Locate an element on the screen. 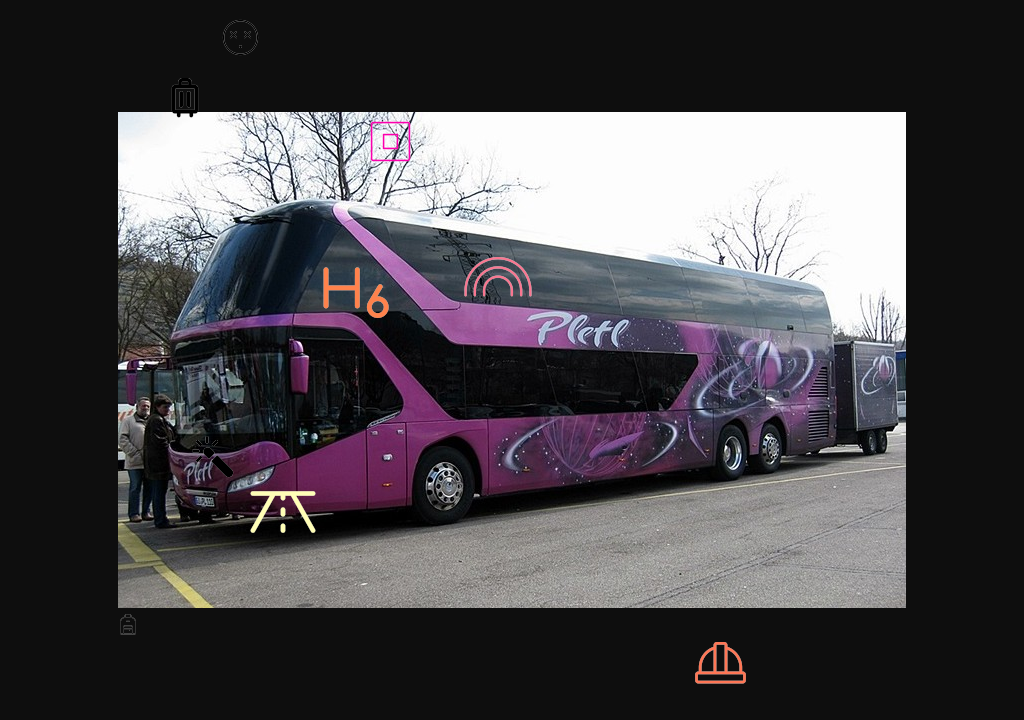 The height and width of the screenshot is (720, 1024). access your inventory or storage is located at coordinates (128, 625).